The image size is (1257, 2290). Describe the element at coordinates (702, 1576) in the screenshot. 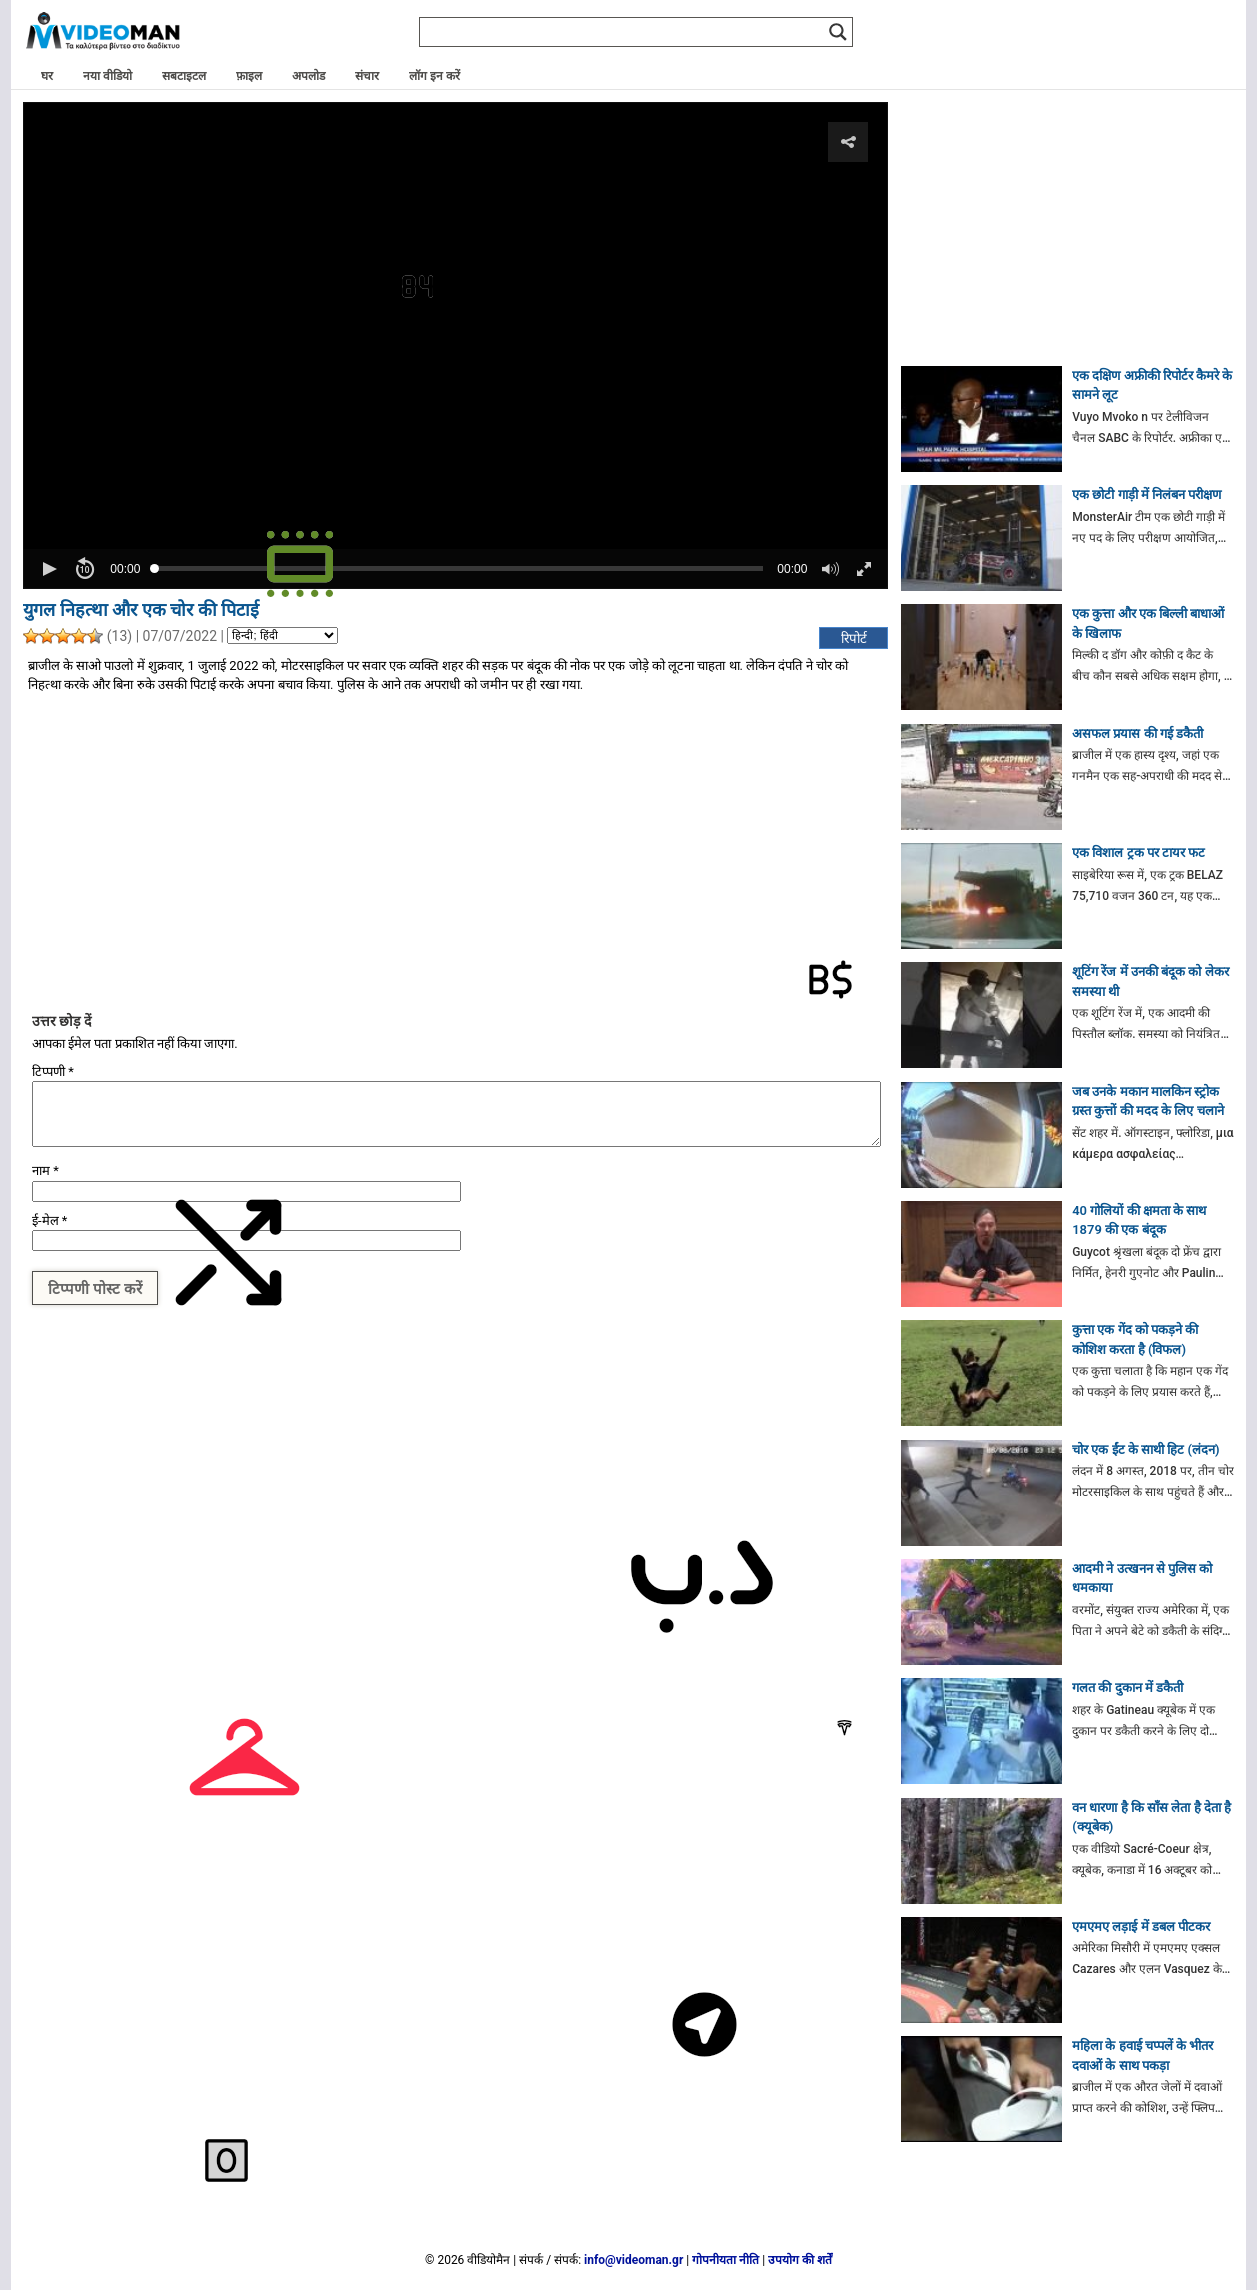

I see `indicates bahraini dinar currency` at that location.